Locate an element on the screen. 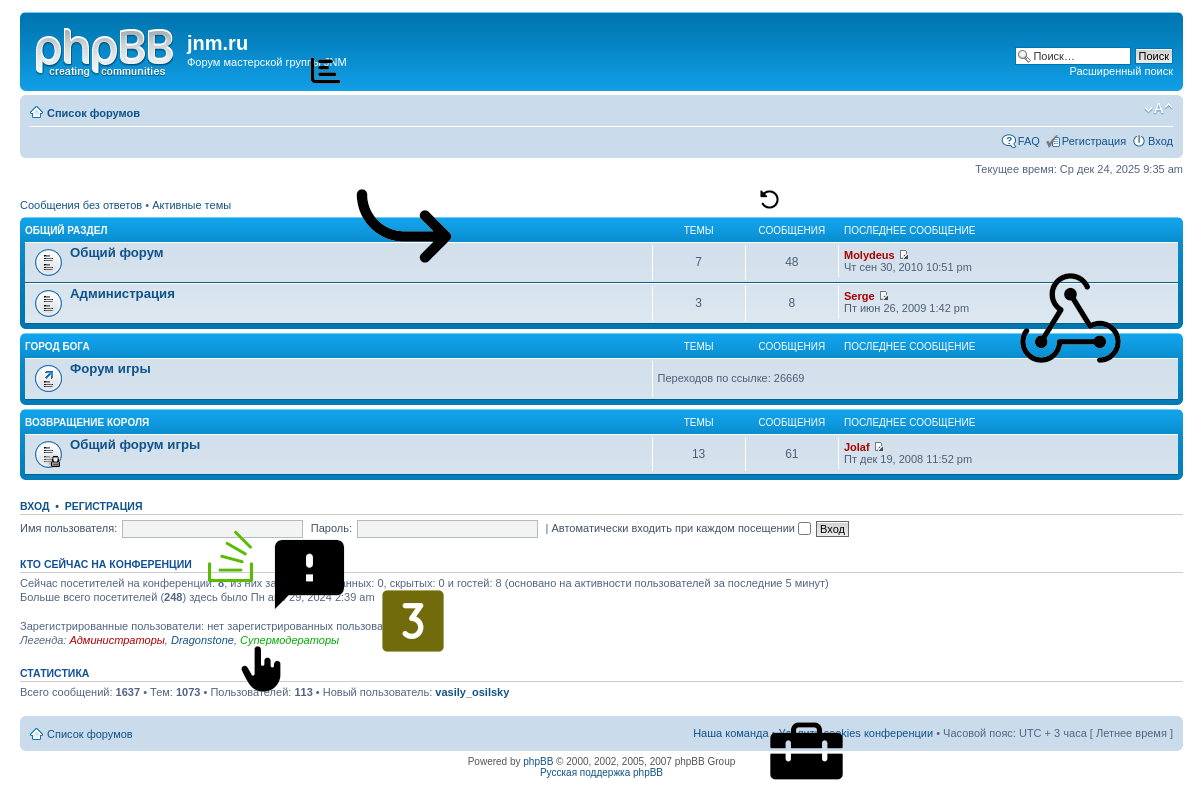  configure webhook integrations is located at coordinates (1070, 323).